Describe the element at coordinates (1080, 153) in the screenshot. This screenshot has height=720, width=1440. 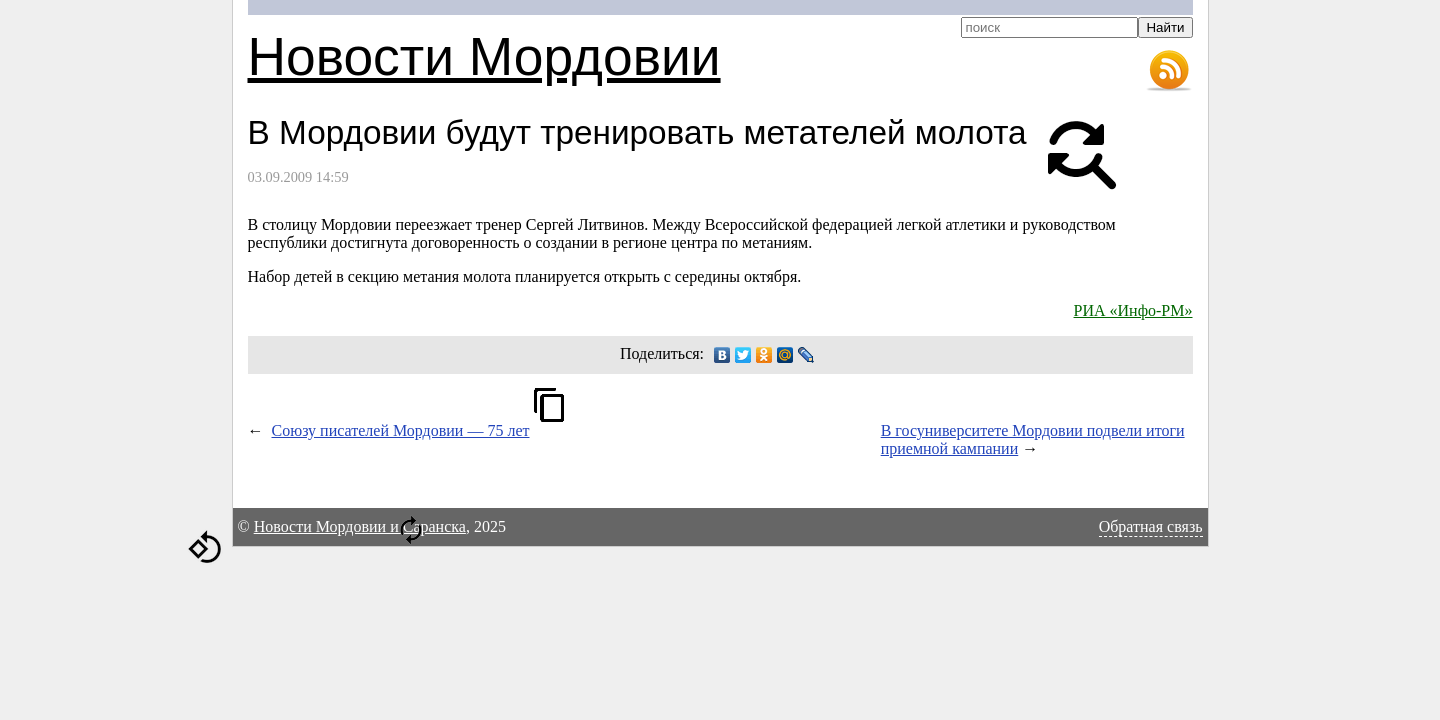
I see `find and replace text or content` at that location.